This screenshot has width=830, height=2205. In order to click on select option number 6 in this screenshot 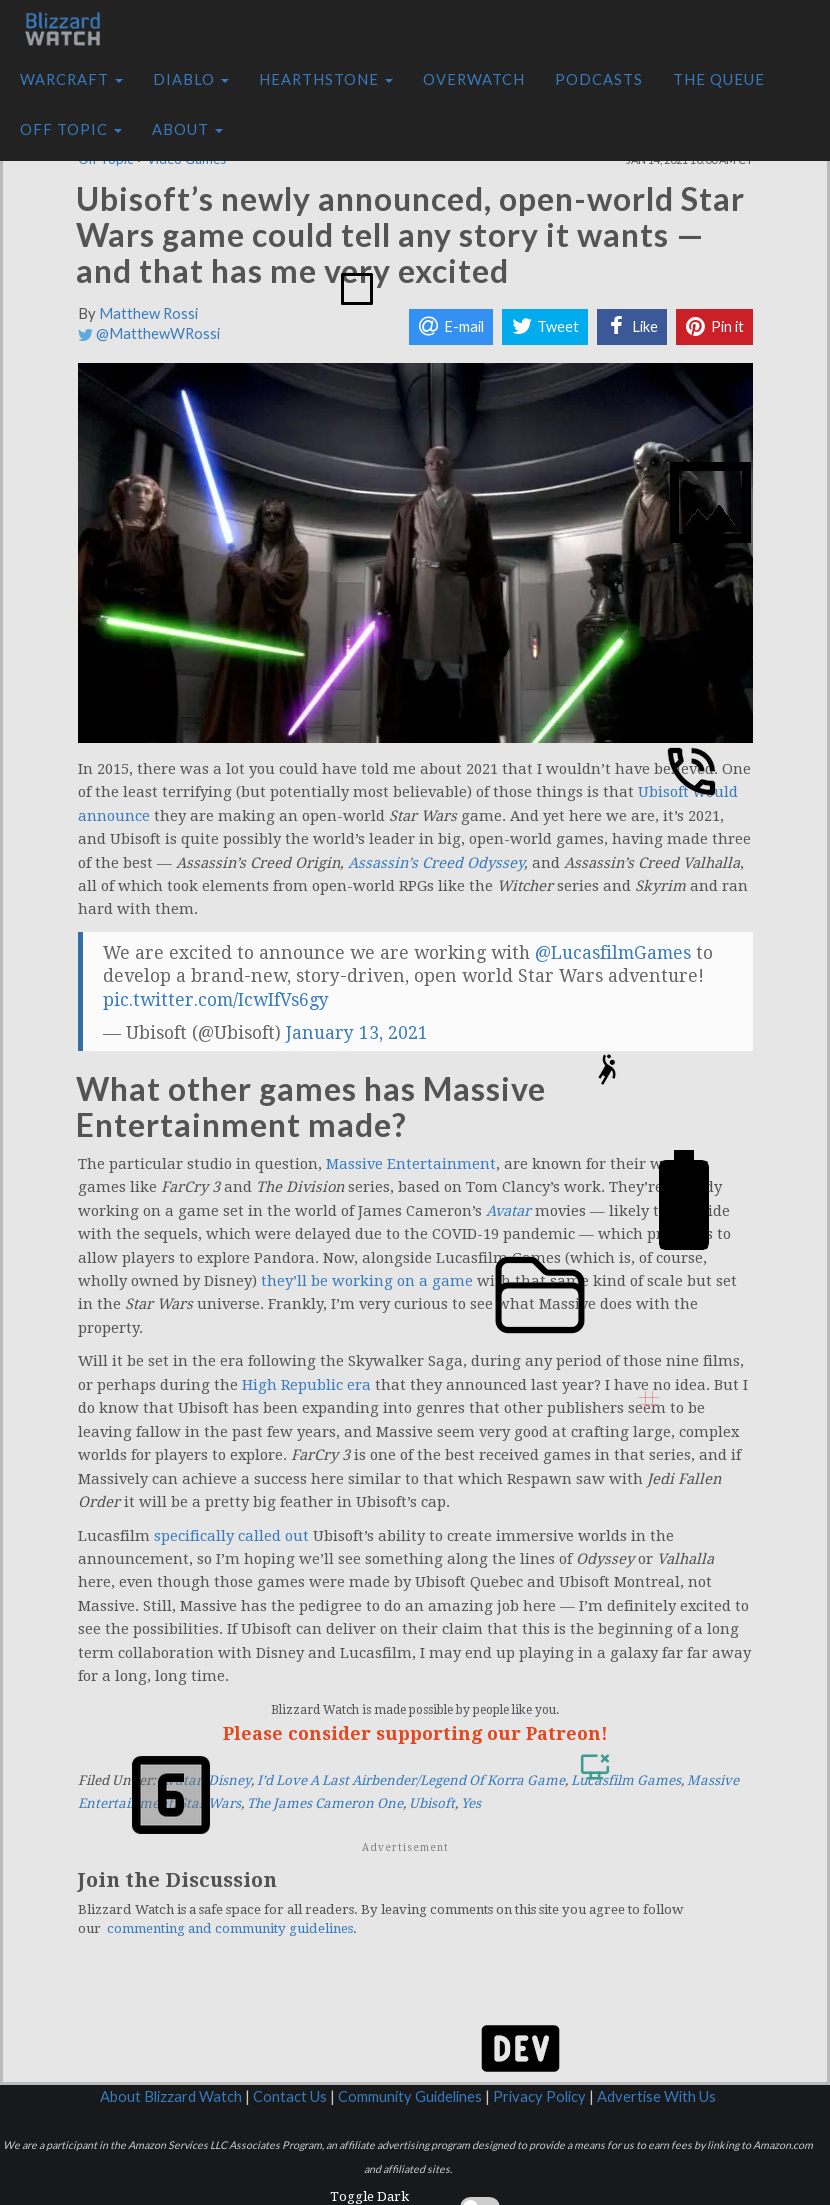, I will do `click(171, 1795)`.